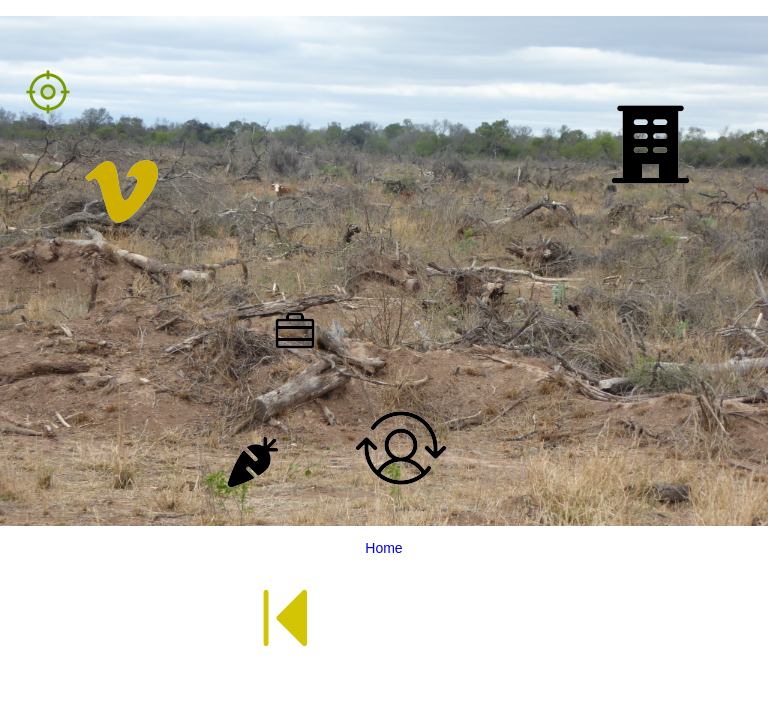  Describe the element at coordinates (252, 463) in the screenshot. I see `access food or grocery-related features` at that location.